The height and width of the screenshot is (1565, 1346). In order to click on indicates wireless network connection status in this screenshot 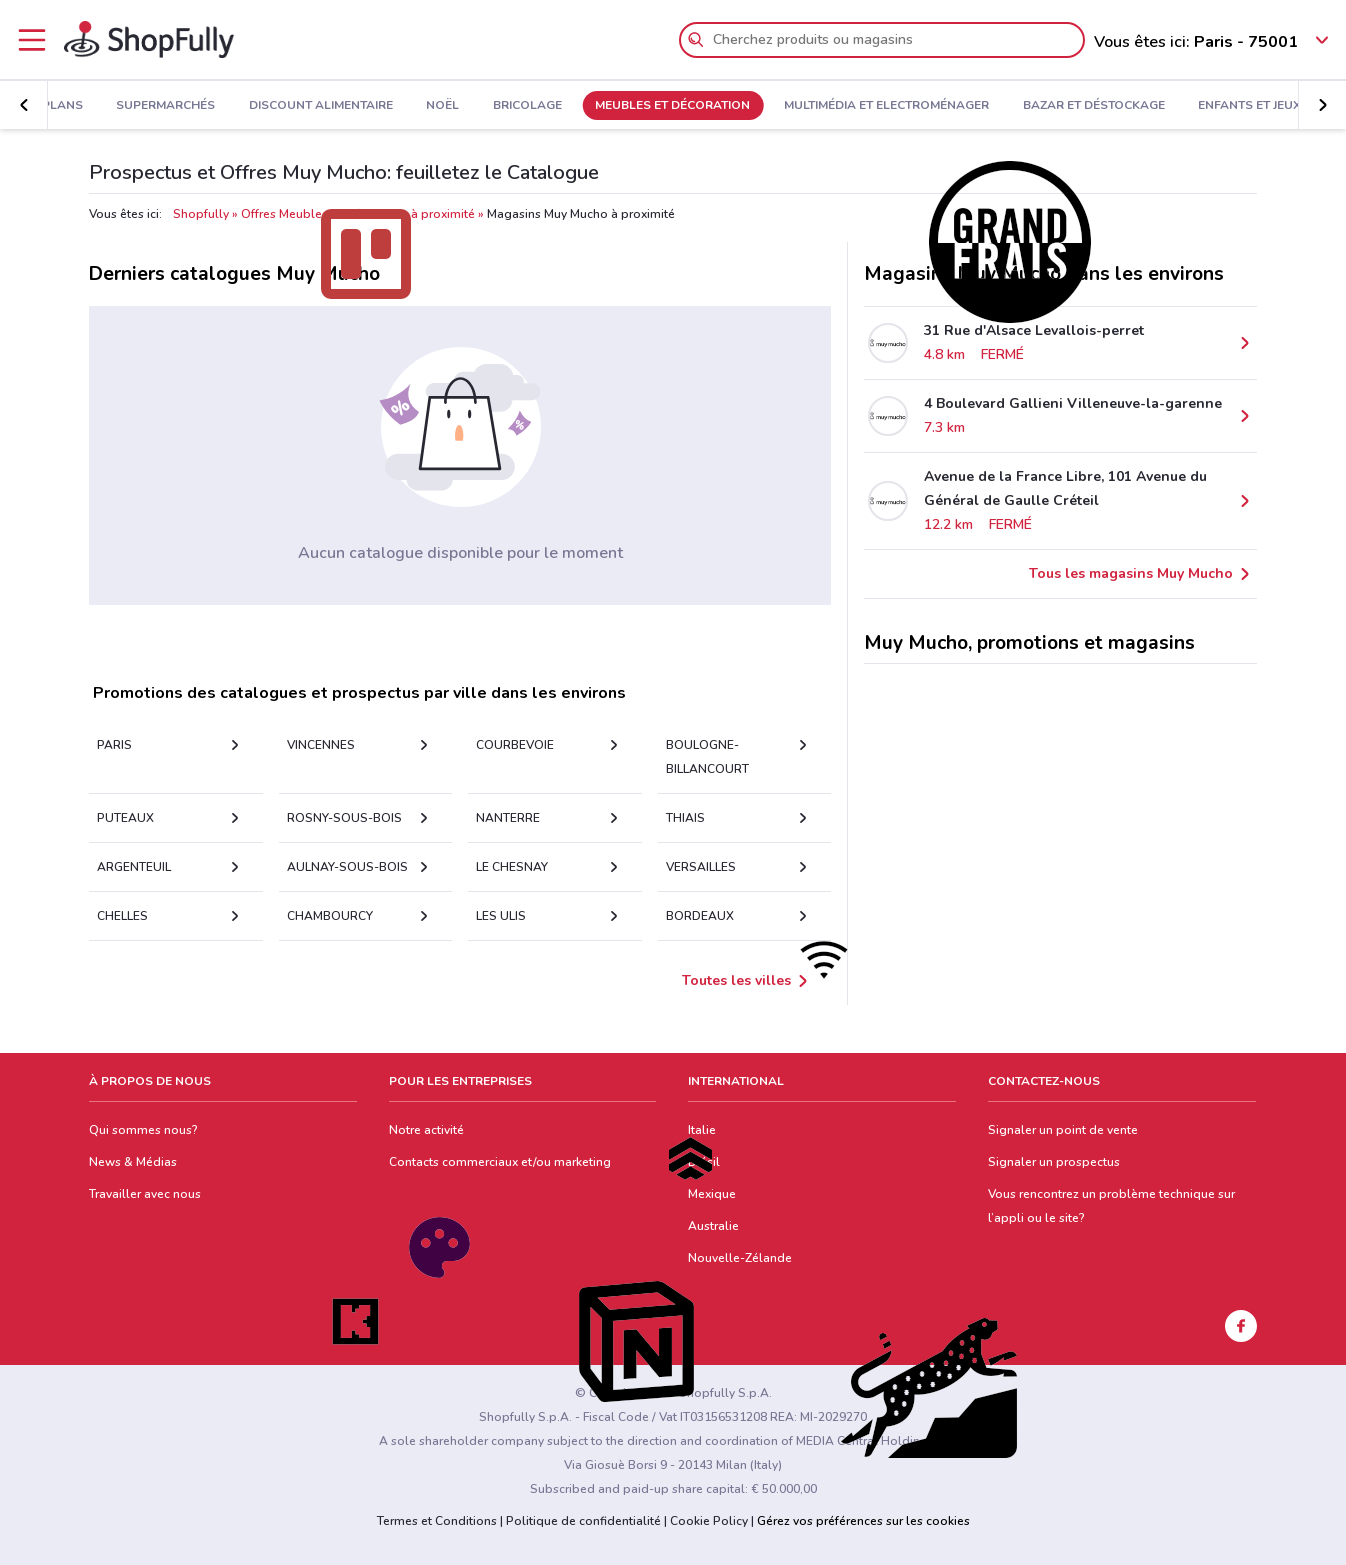, I will do `click(824, 960)`.